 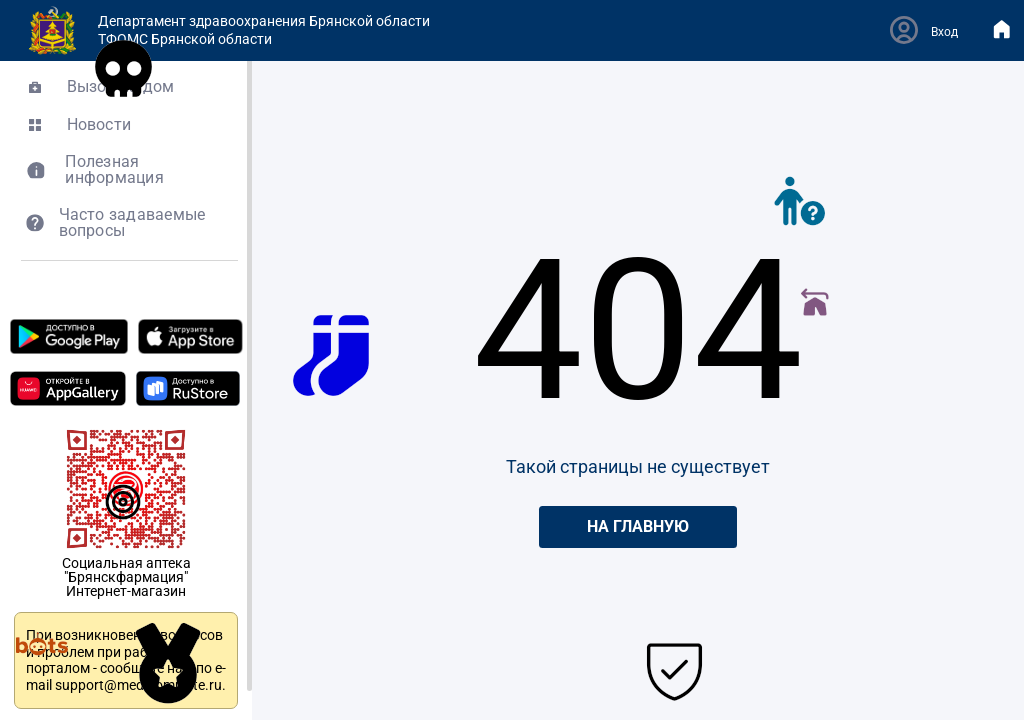 What do you see at coordinates (333, 355) in the screenshot?
I see `browse socks or hosiery products` at bounding box center [333, 355].